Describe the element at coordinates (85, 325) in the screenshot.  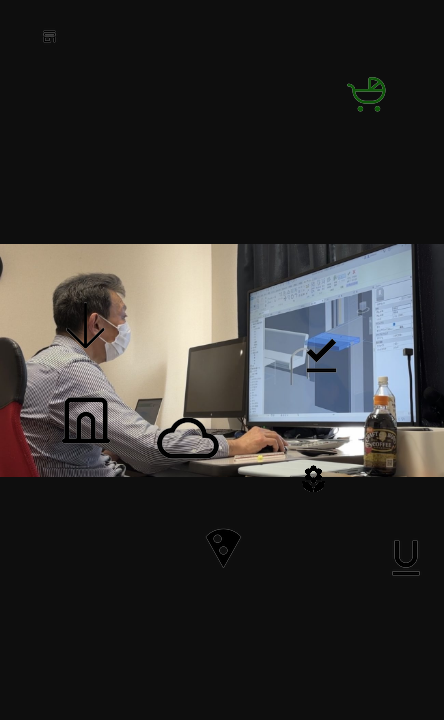
I see `scroll down or view more content` at that location.